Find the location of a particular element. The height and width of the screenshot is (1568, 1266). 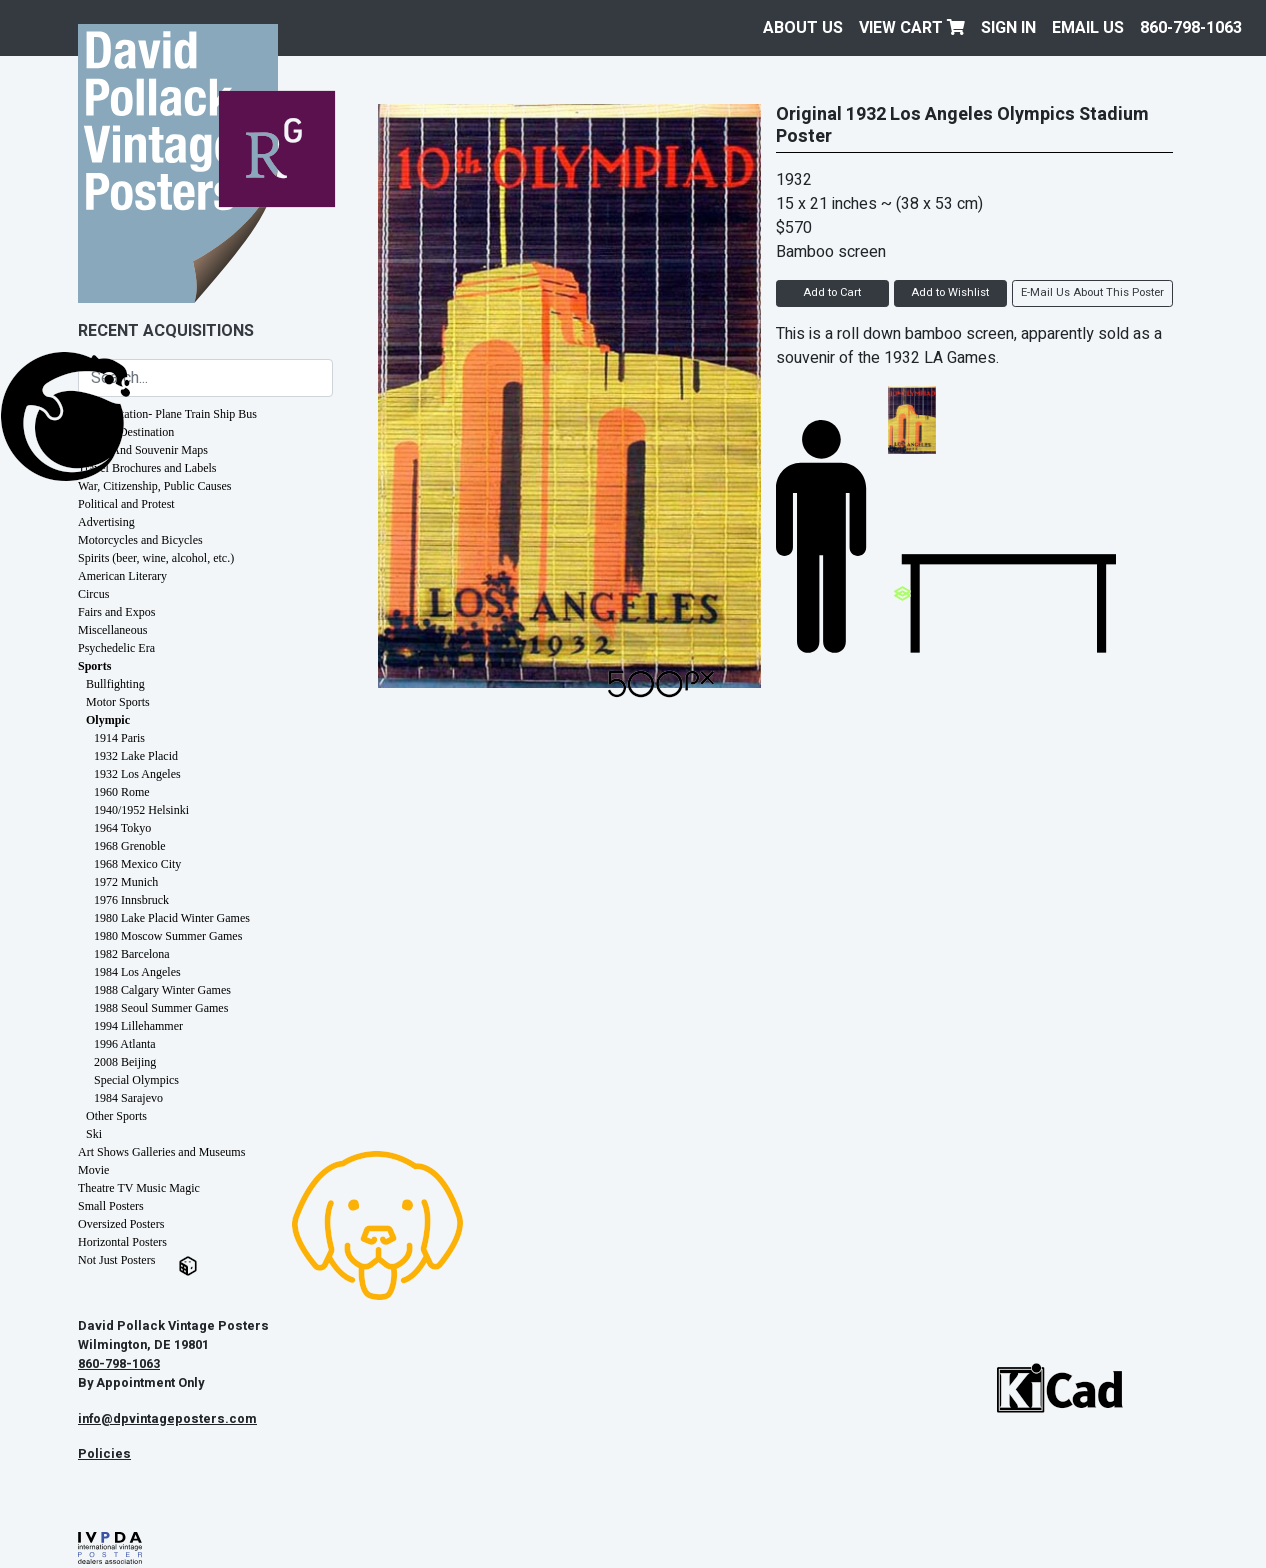

open the 500px photography platform is located at coordinates (661, 684).